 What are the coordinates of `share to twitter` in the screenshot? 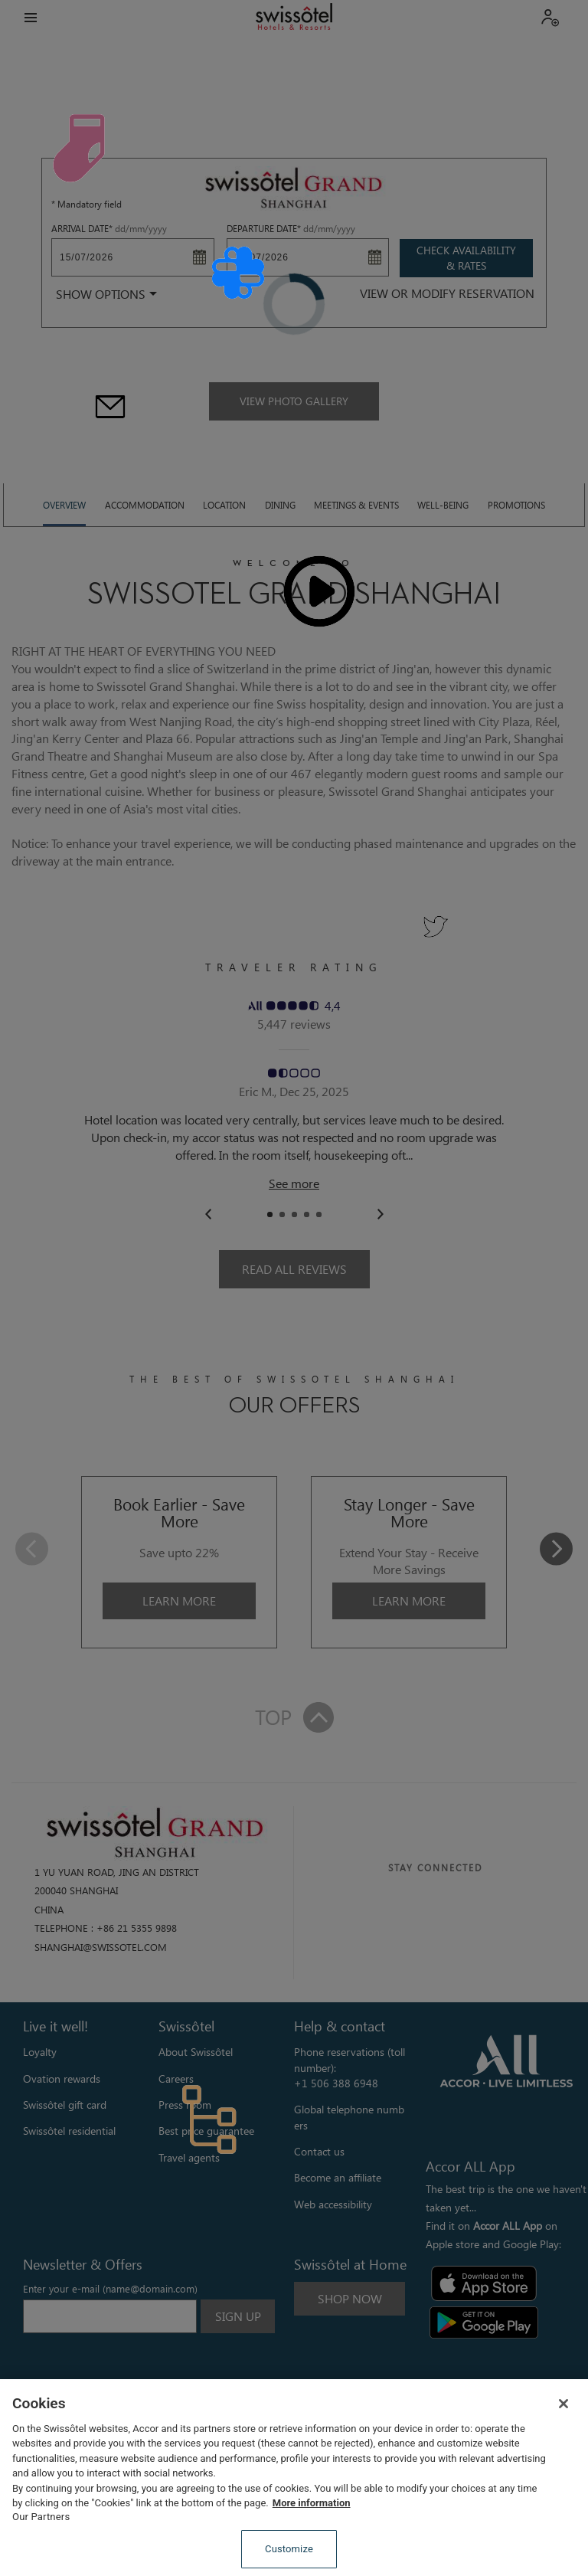 It's located at (434, 925).